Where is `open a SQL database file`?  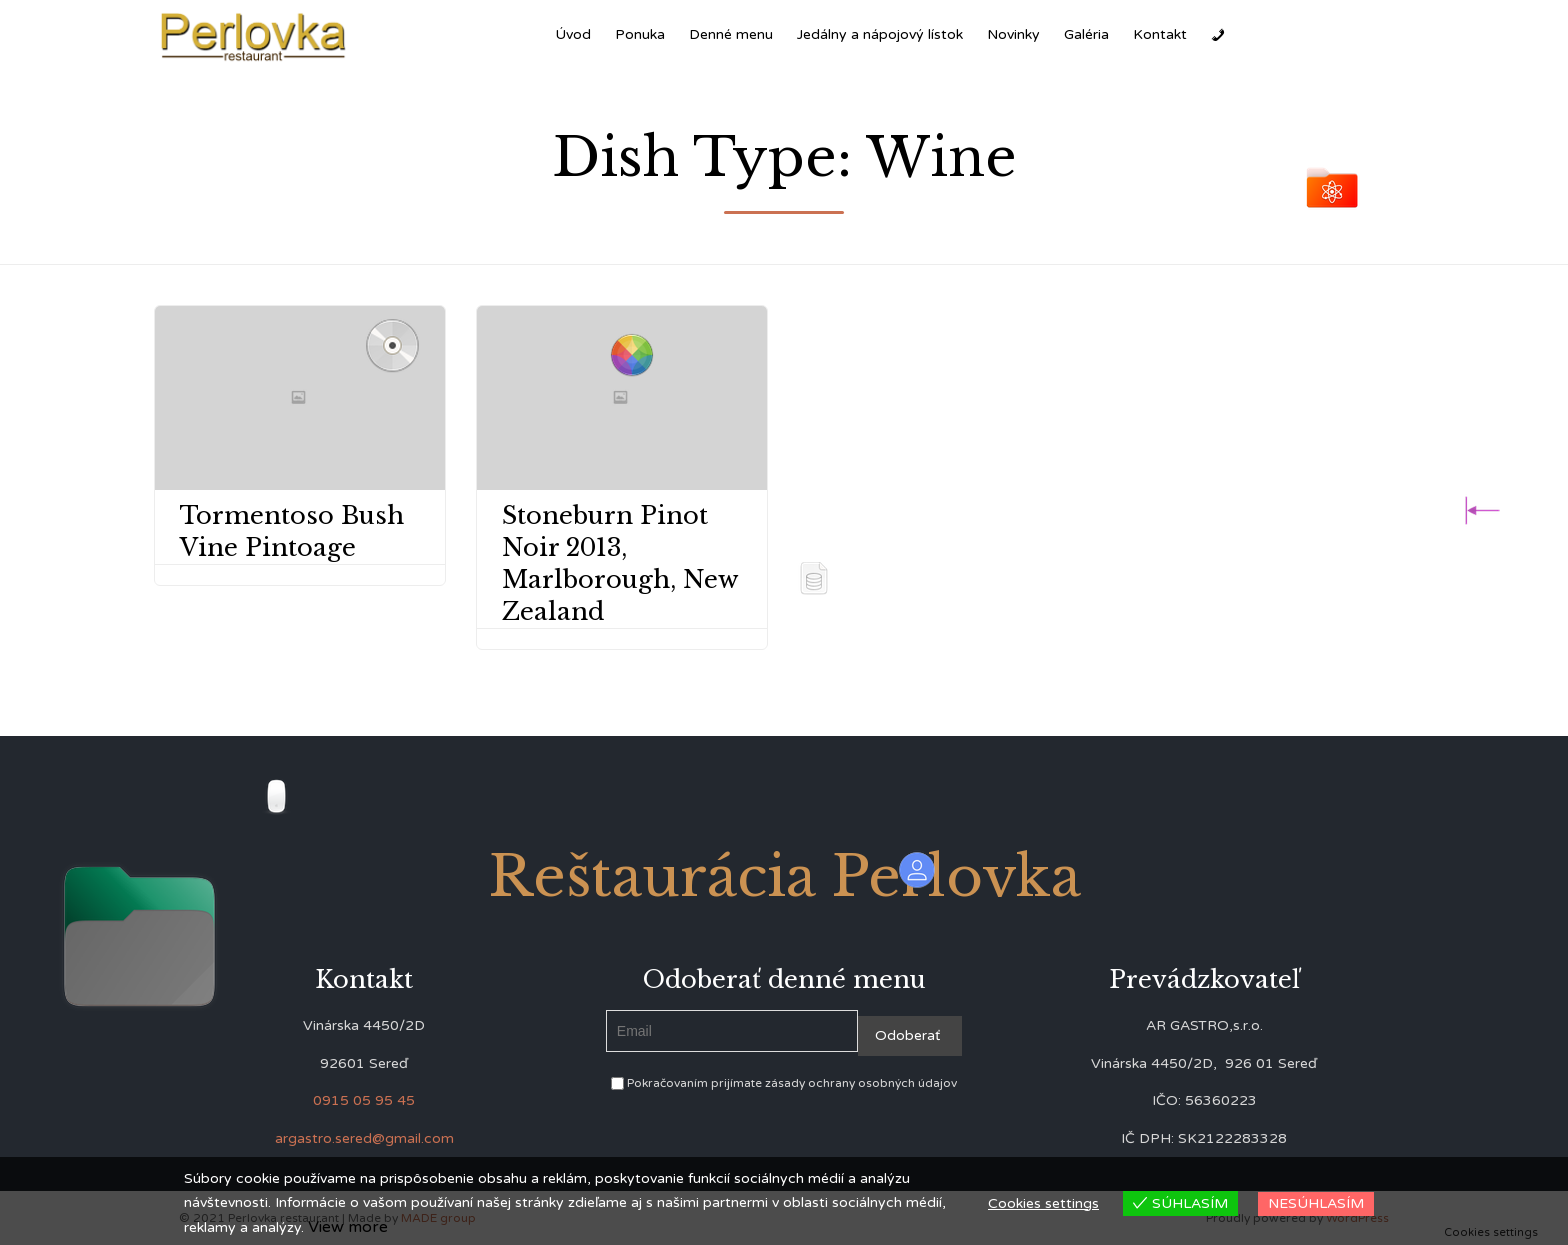
open a SQL database file is located at coordinates (814, 578).